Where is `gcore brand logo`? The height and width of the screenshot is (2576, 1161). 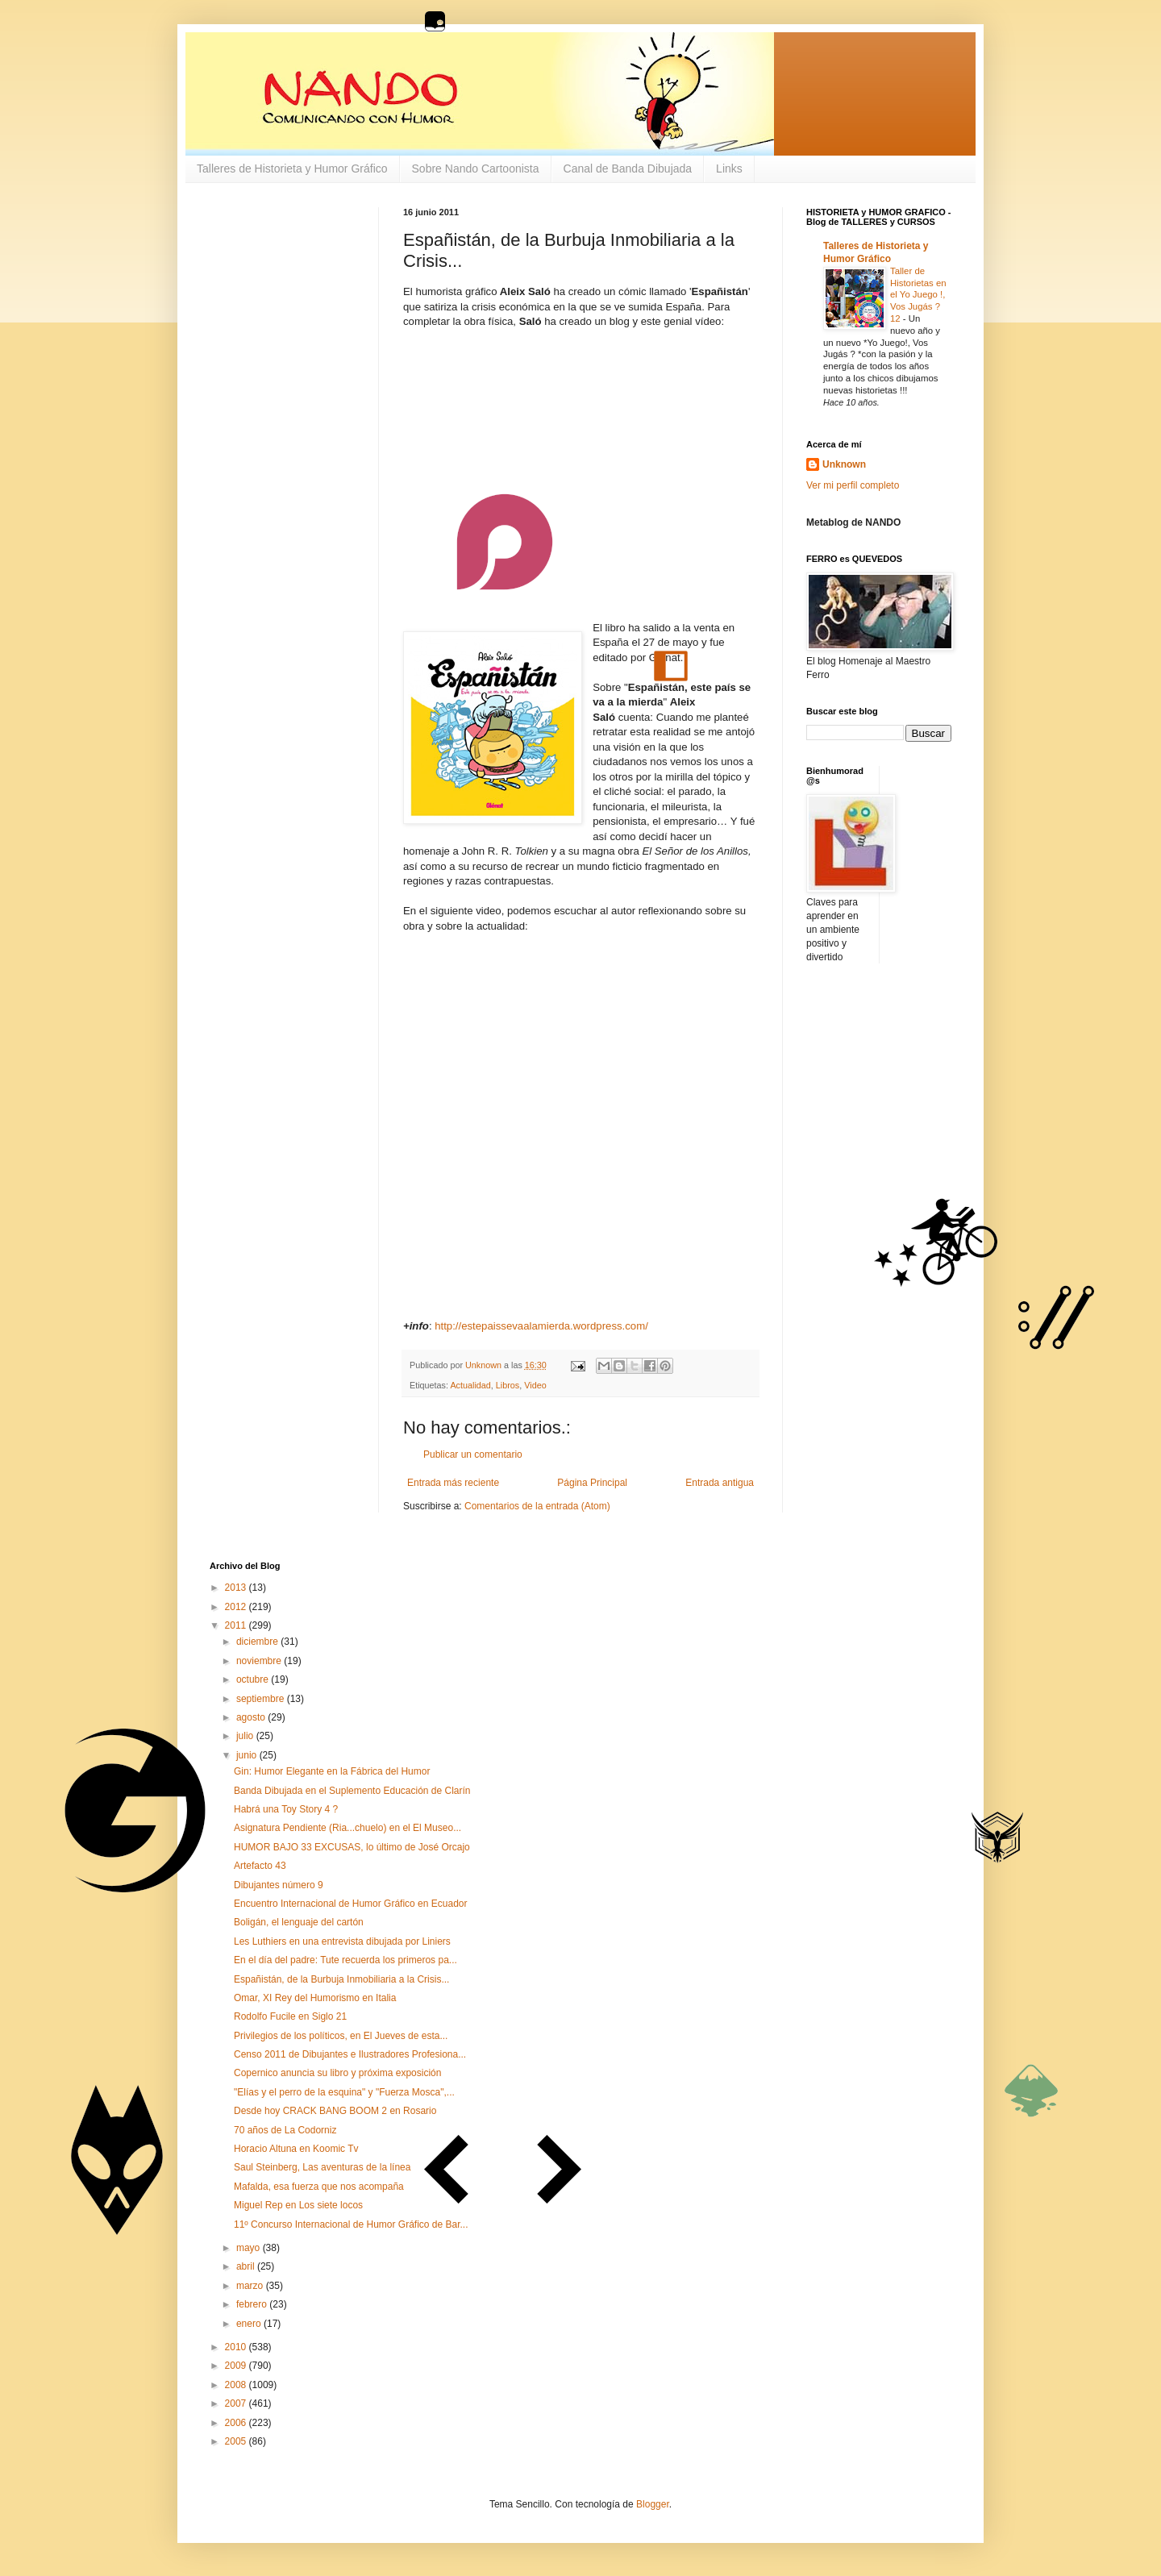 gcore brand logo is located at coordinates (135, 1810).